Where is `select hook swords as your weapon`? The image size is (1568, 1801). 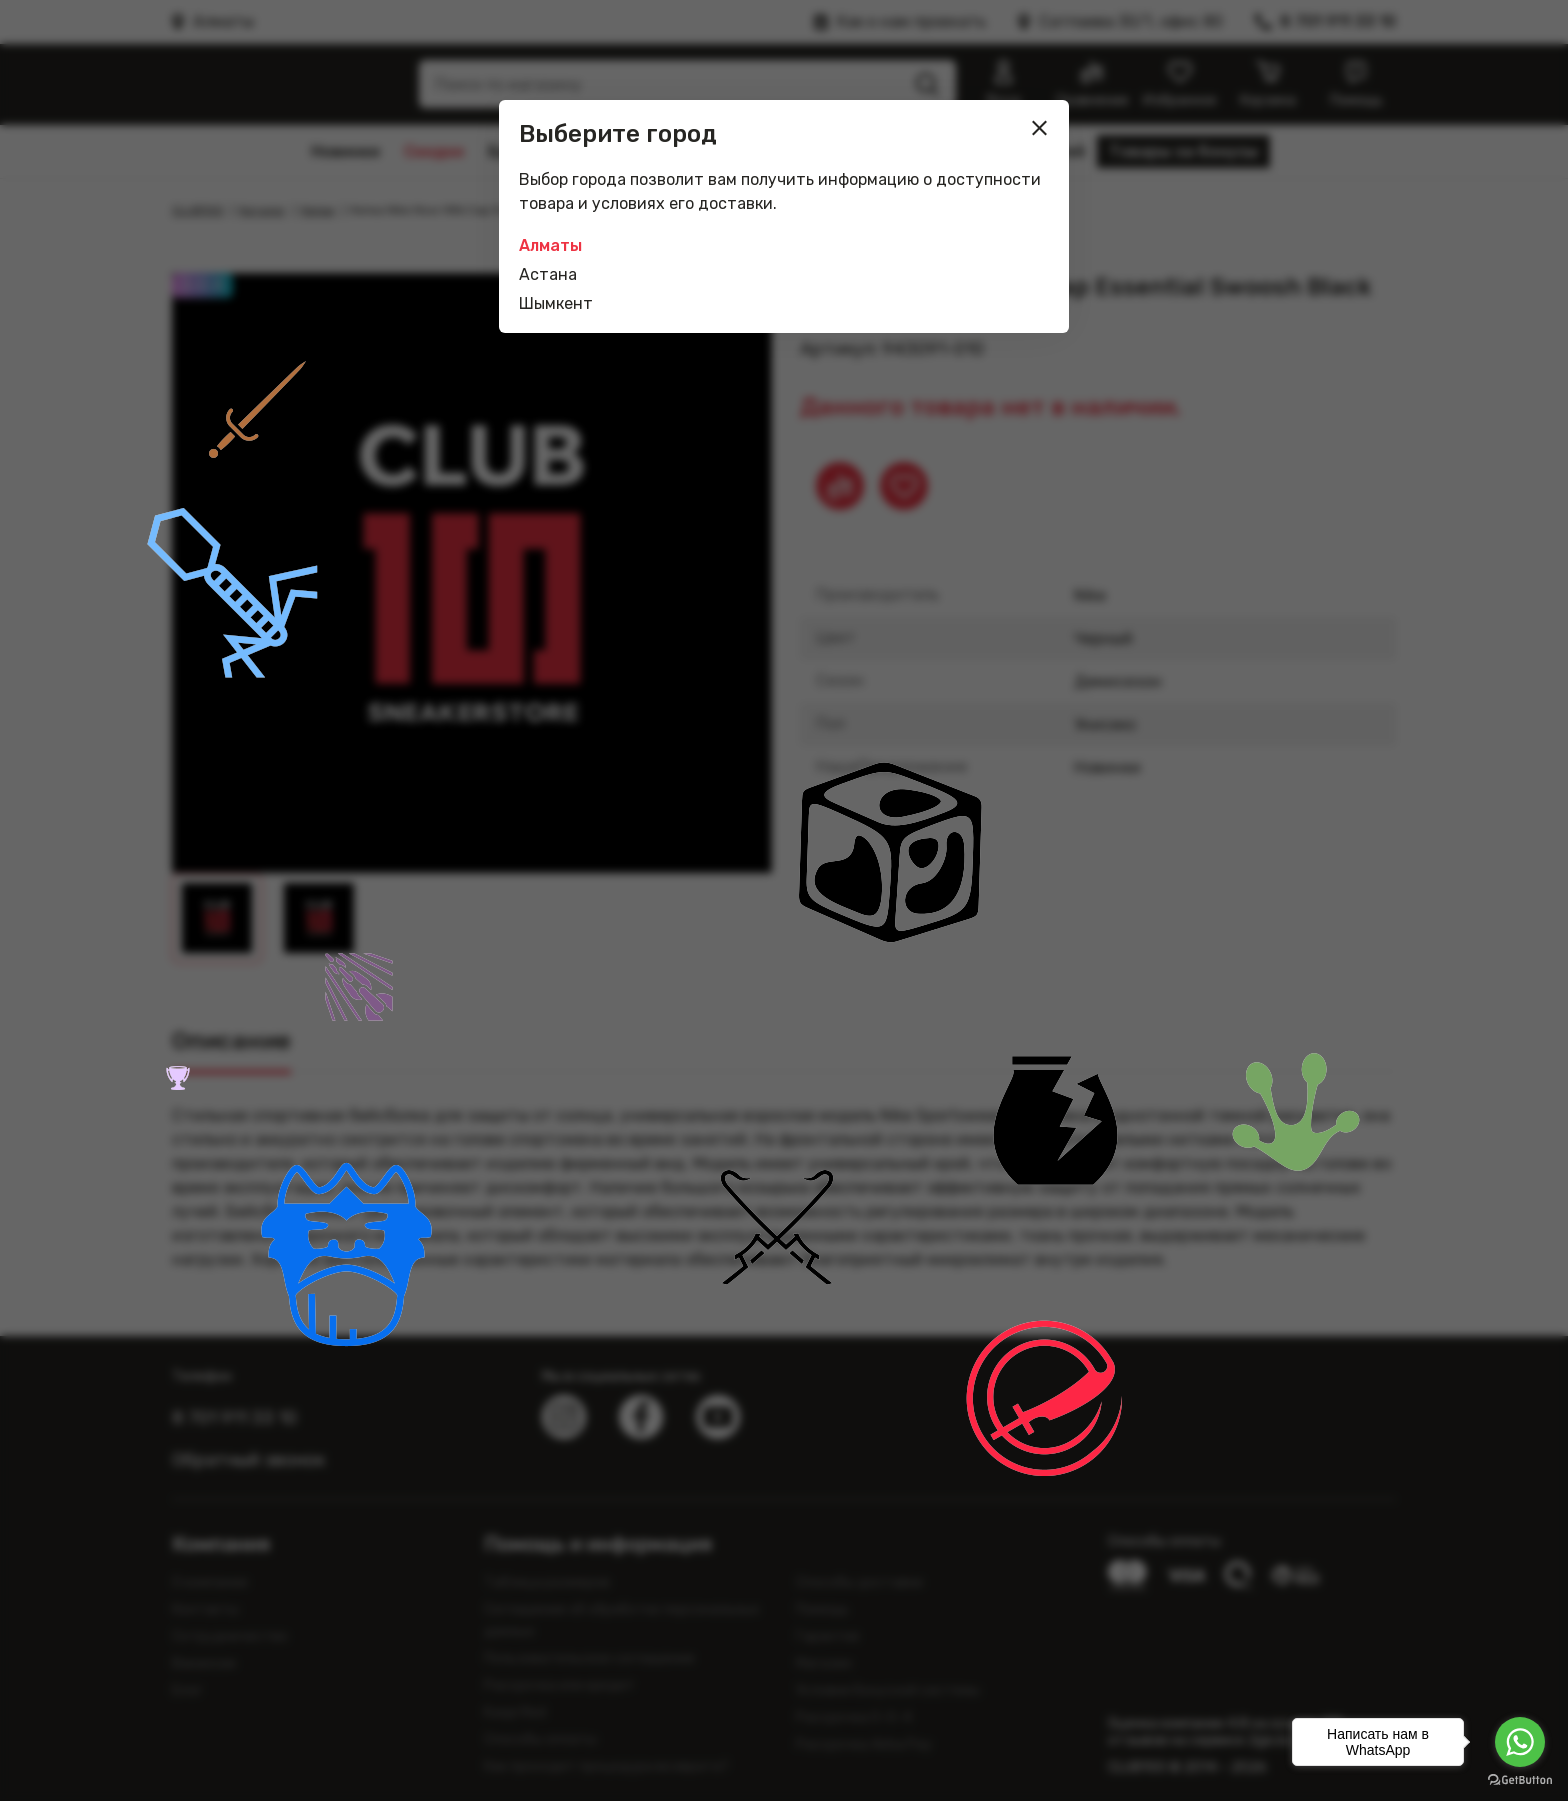
select hook swords as your weapon is located at coordinates (777, 1228).